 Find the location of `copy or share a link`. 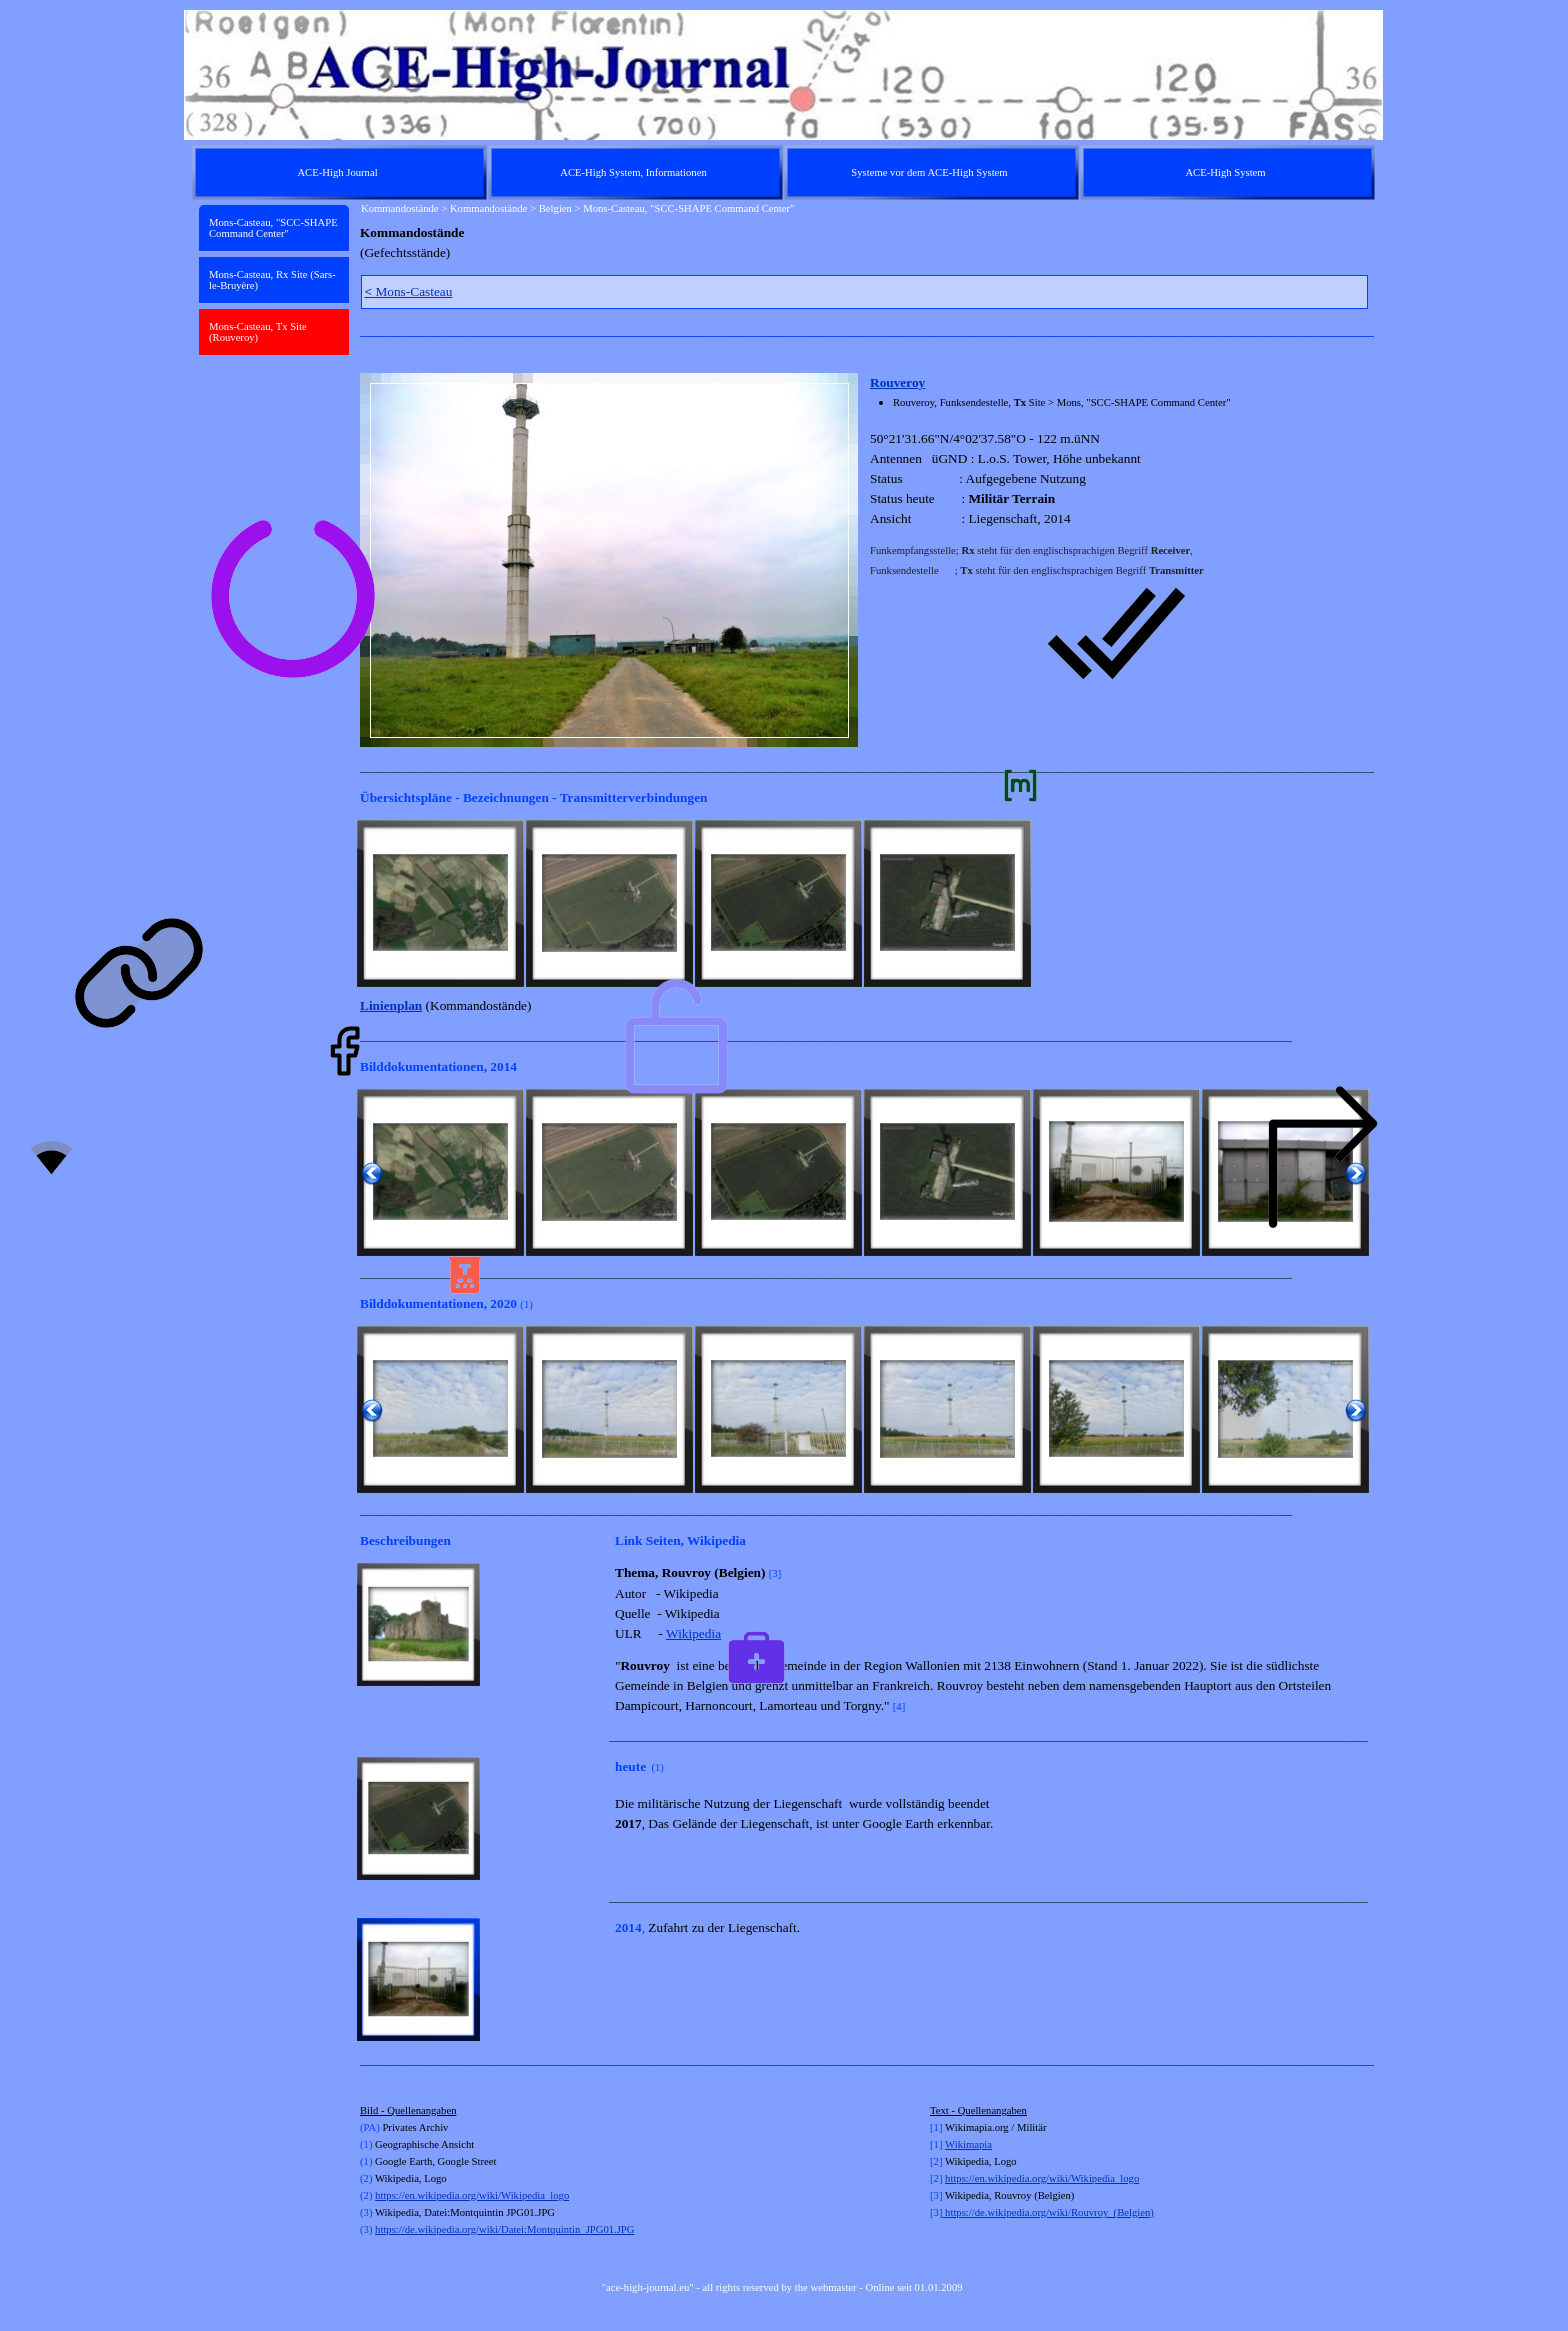

copy or share a link is located at coordinates (139, 973).